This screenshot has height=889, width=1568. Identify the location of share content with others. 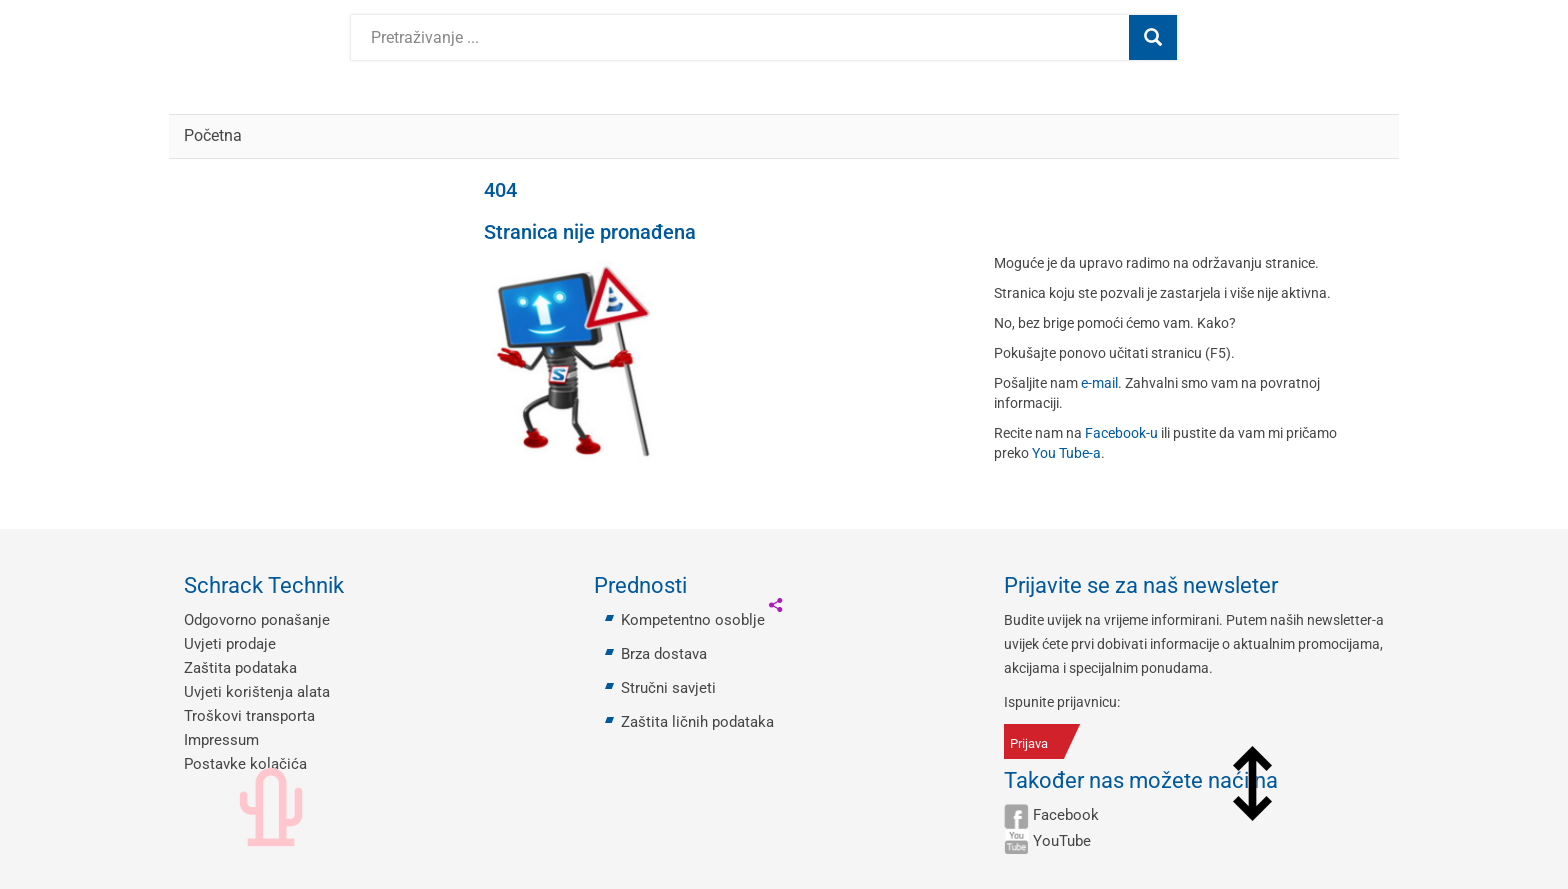
(776, 605).